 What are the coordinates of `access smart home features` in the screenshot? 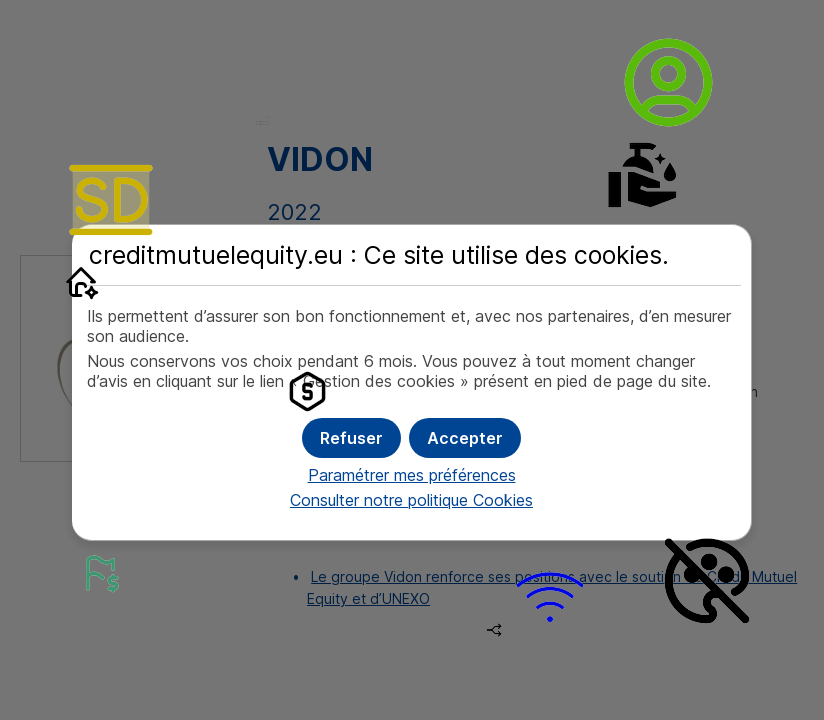 It's located at (81, 282).